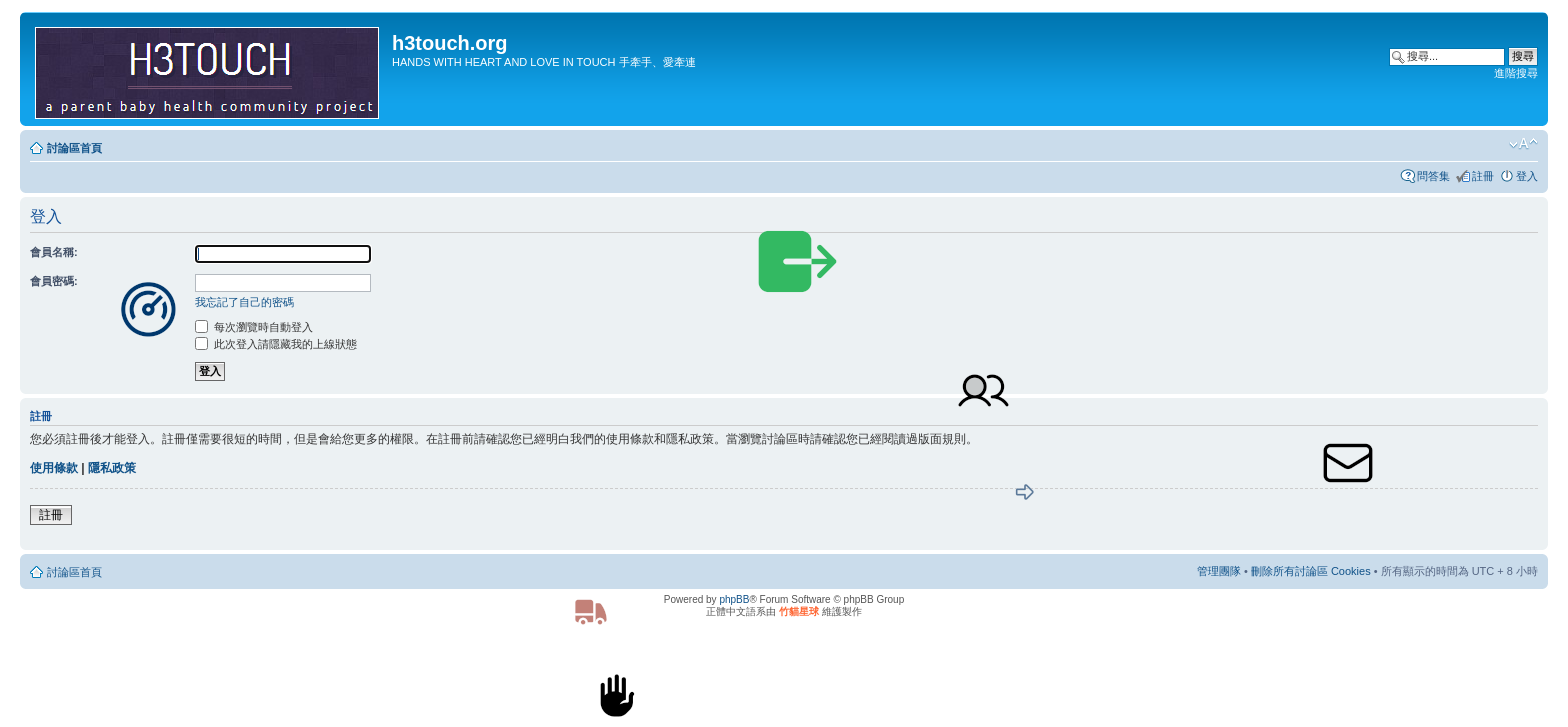  What do you see at coordinates (617, 695) in the screenshot?
I see `stop or pause an action` at bounding box center [617, 695].